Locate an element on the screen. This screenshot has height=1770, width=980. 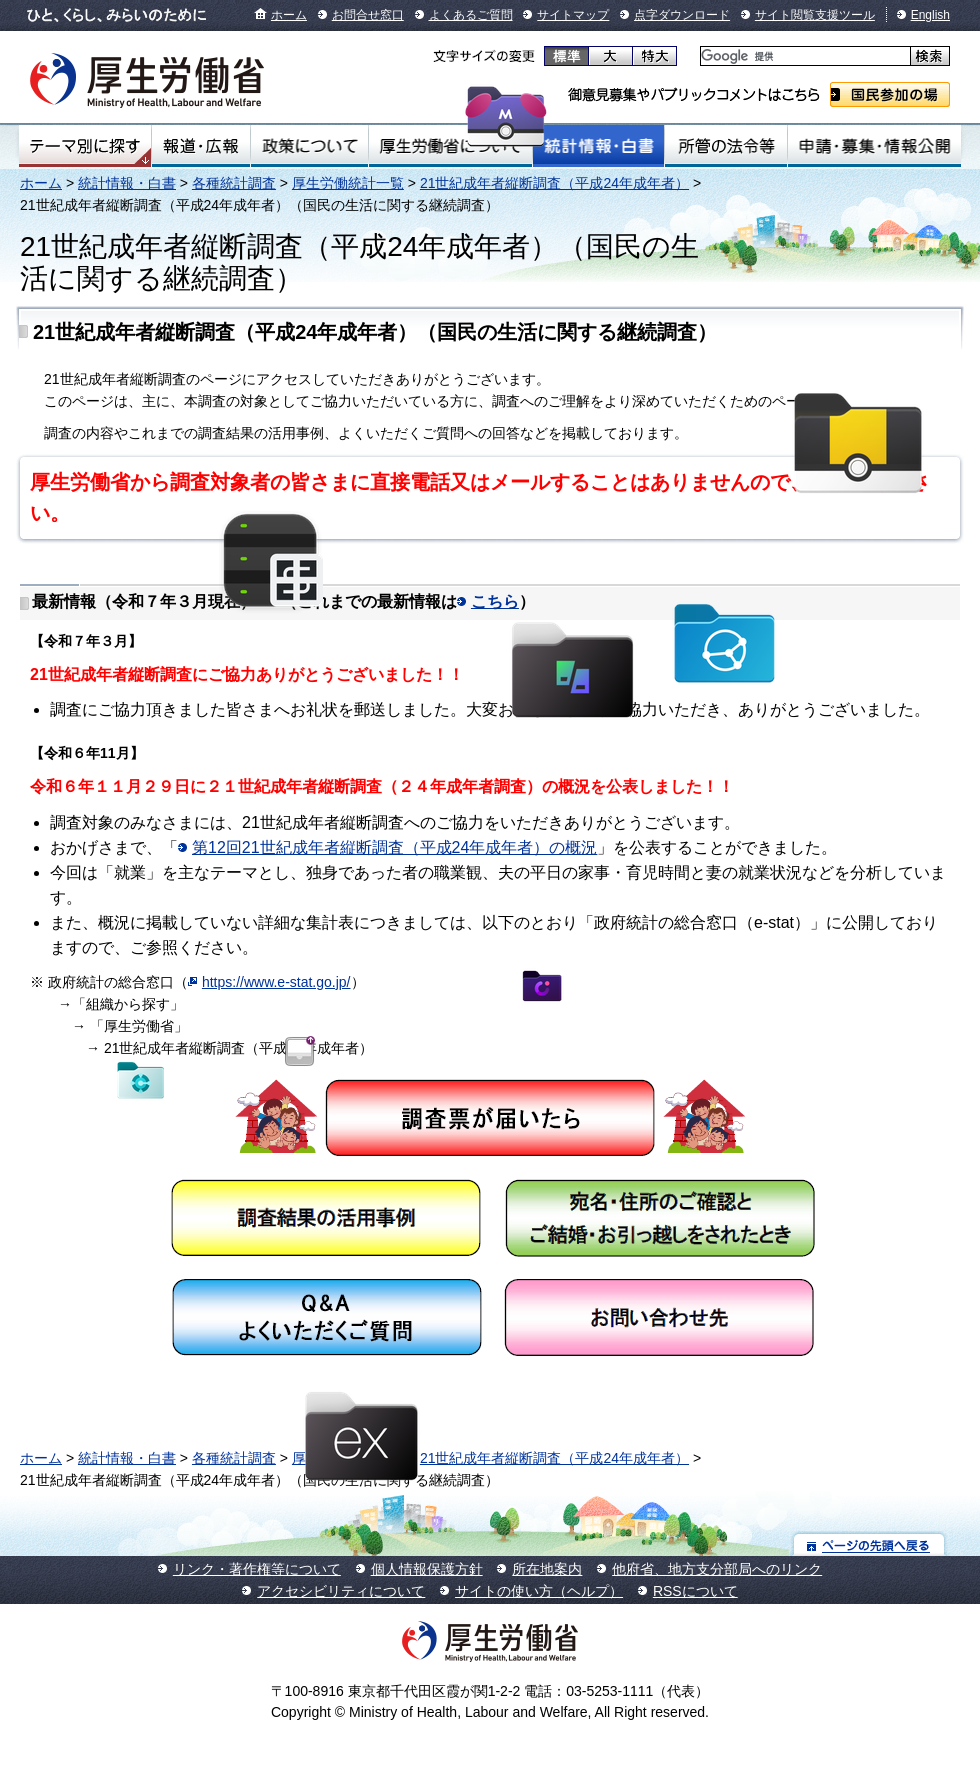
view outgoing mail queue is located at coordinates (299, 1051).